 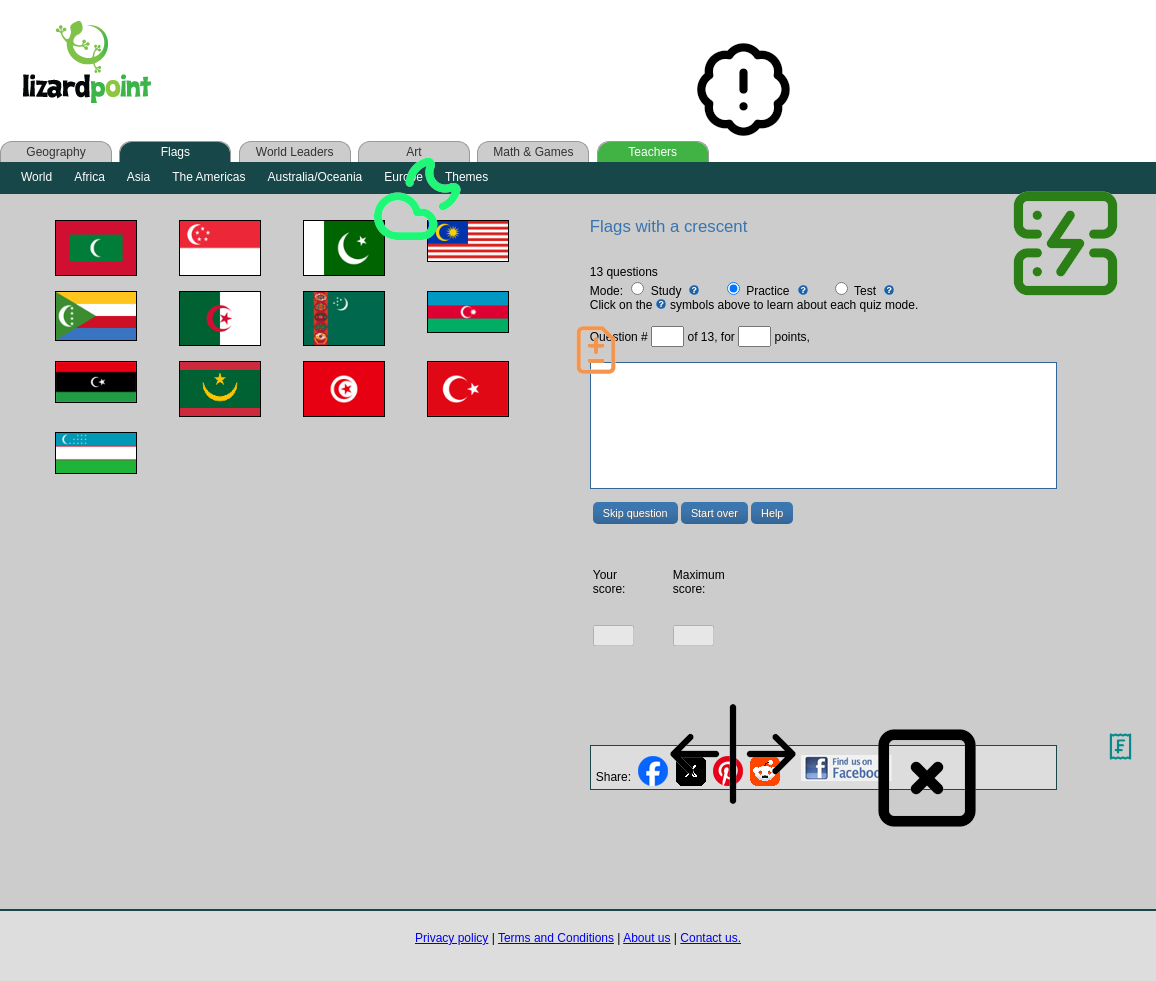 I want to click on expand content horizontally, so click(x=733, y=754).